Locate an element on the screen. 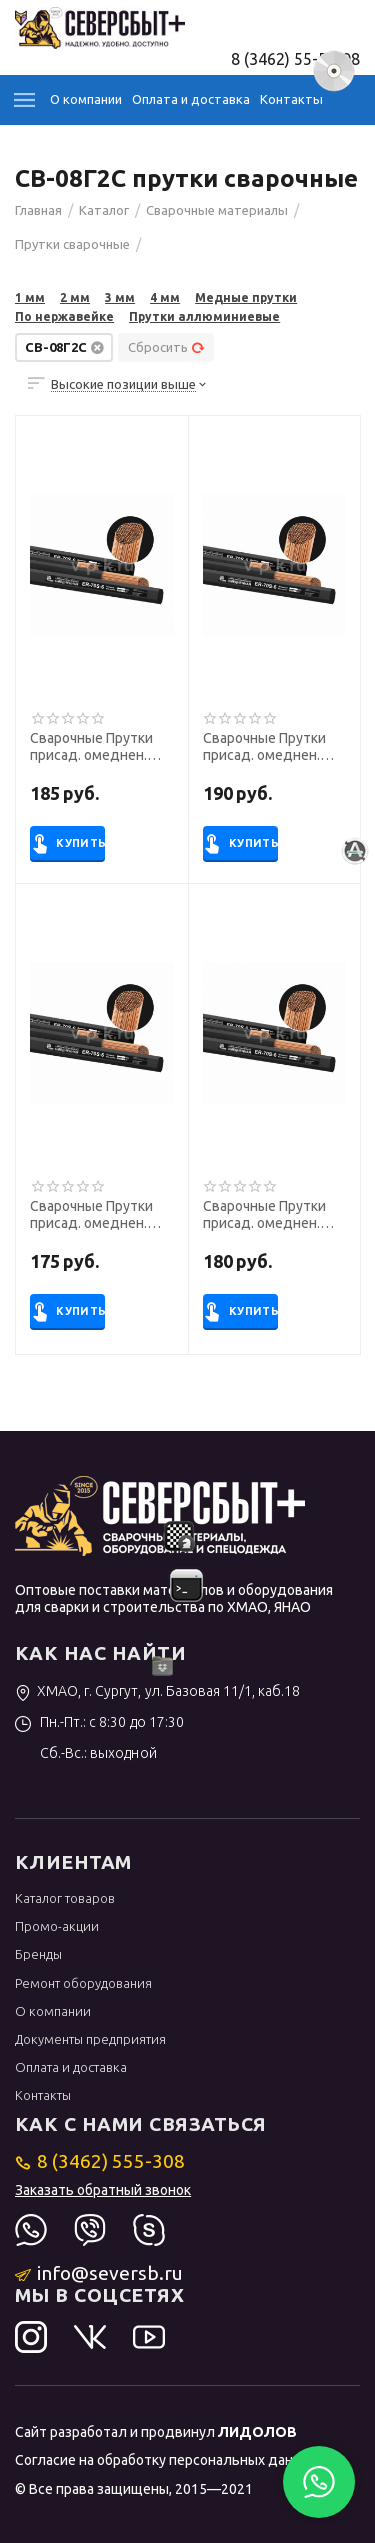  open yakuake drop-down terminal is located at coordinates (186, 1585).